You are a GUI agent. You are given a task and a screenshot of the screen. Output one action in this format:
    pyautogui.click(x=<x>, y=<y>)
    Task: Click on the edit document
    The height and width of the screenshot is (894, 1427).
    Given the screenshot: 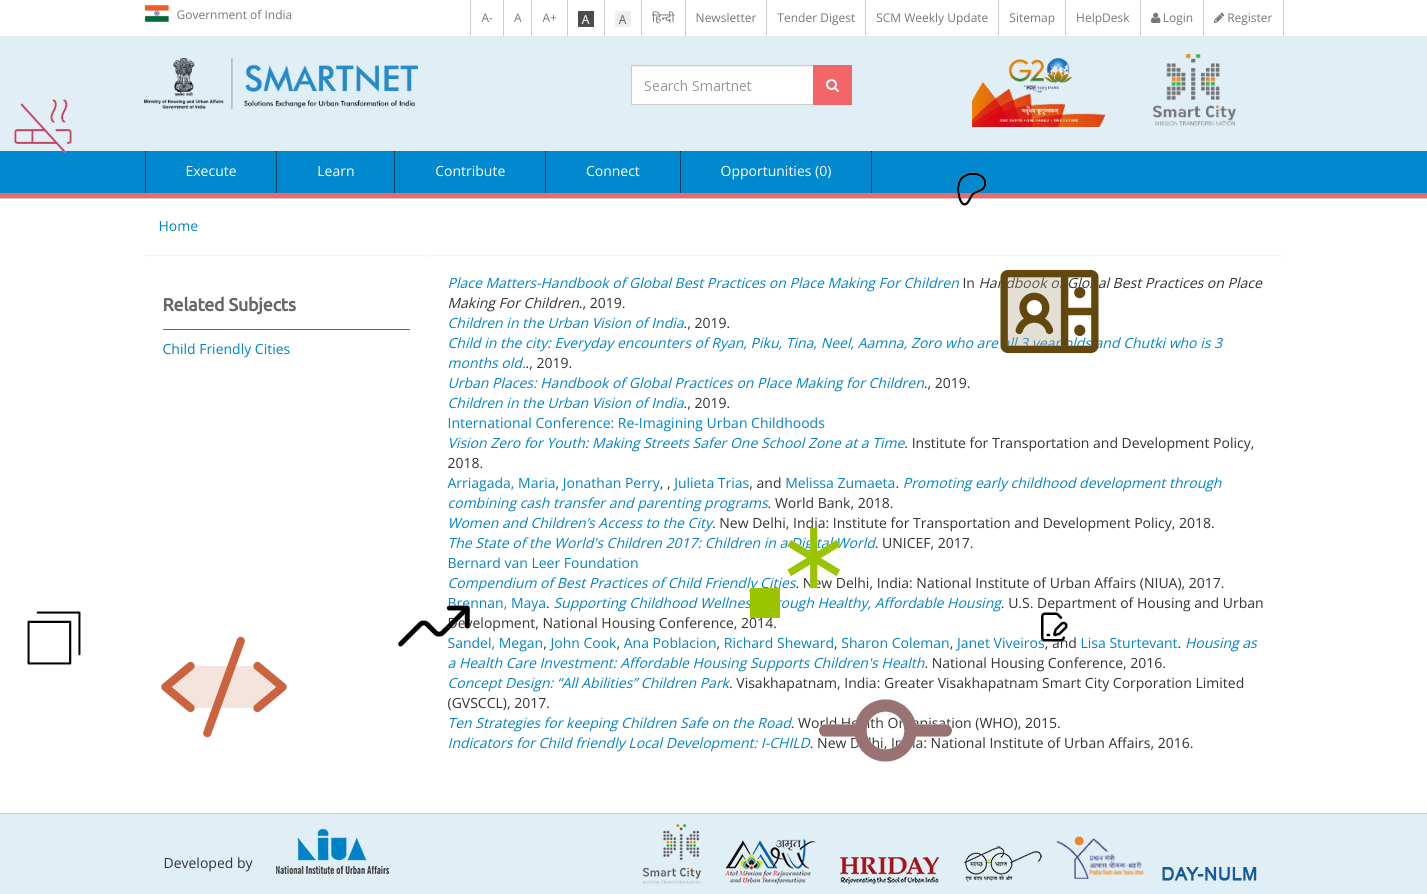 What is the action you would take?
    pyautogui.click(x=1053, y=627)
    